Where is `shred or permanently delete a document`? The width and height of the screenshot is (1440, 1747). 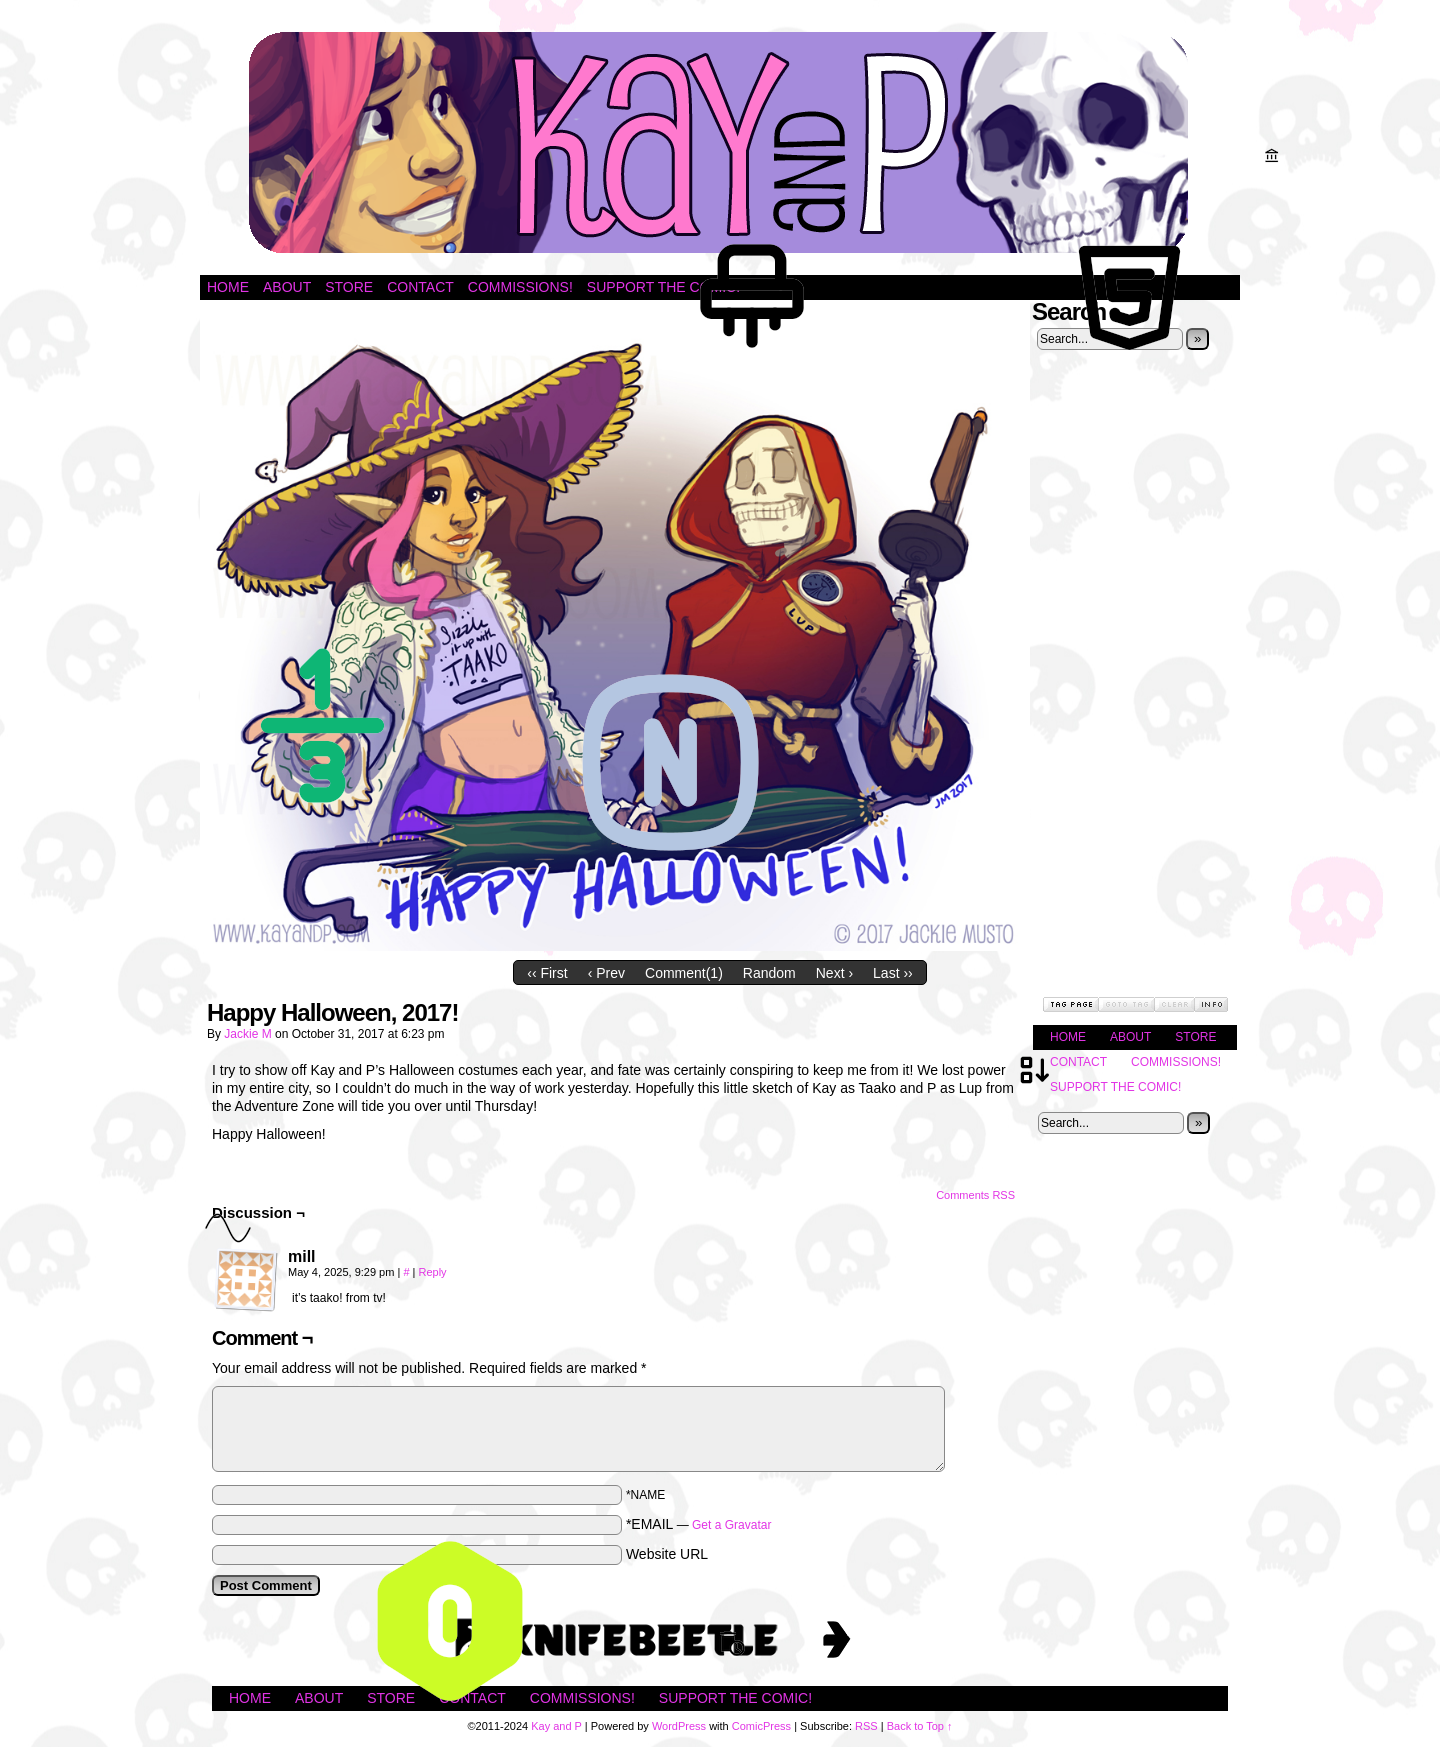
shred or permanently delete a document is located at coordinates (752, 296).